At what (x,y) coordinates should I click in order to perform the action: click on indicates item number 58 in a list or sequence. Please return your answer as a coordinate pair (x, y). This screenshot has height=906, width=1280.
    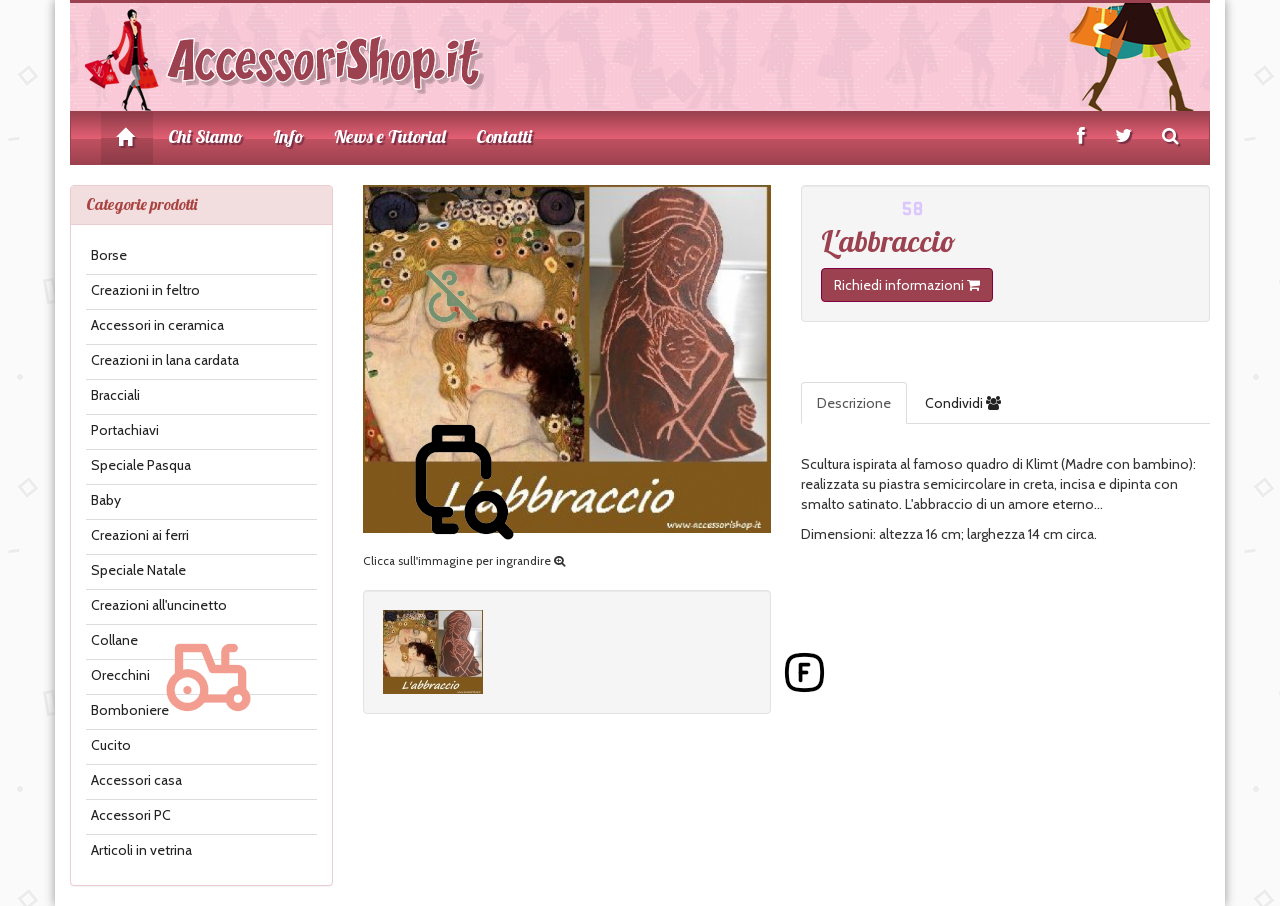
    Looking at the image, I should click on (912, 208).